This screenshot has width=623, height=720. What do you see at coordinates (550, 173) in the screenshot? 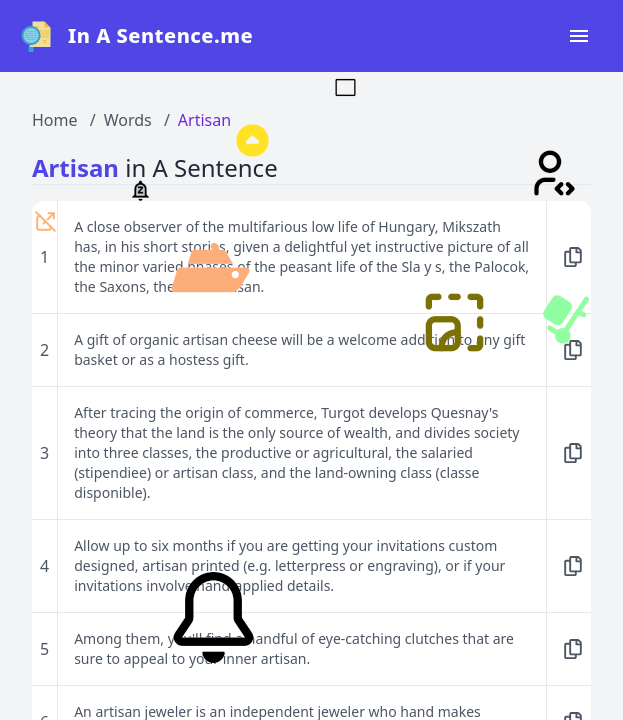
I see `view developer profile` at bounding box center [550, 173].